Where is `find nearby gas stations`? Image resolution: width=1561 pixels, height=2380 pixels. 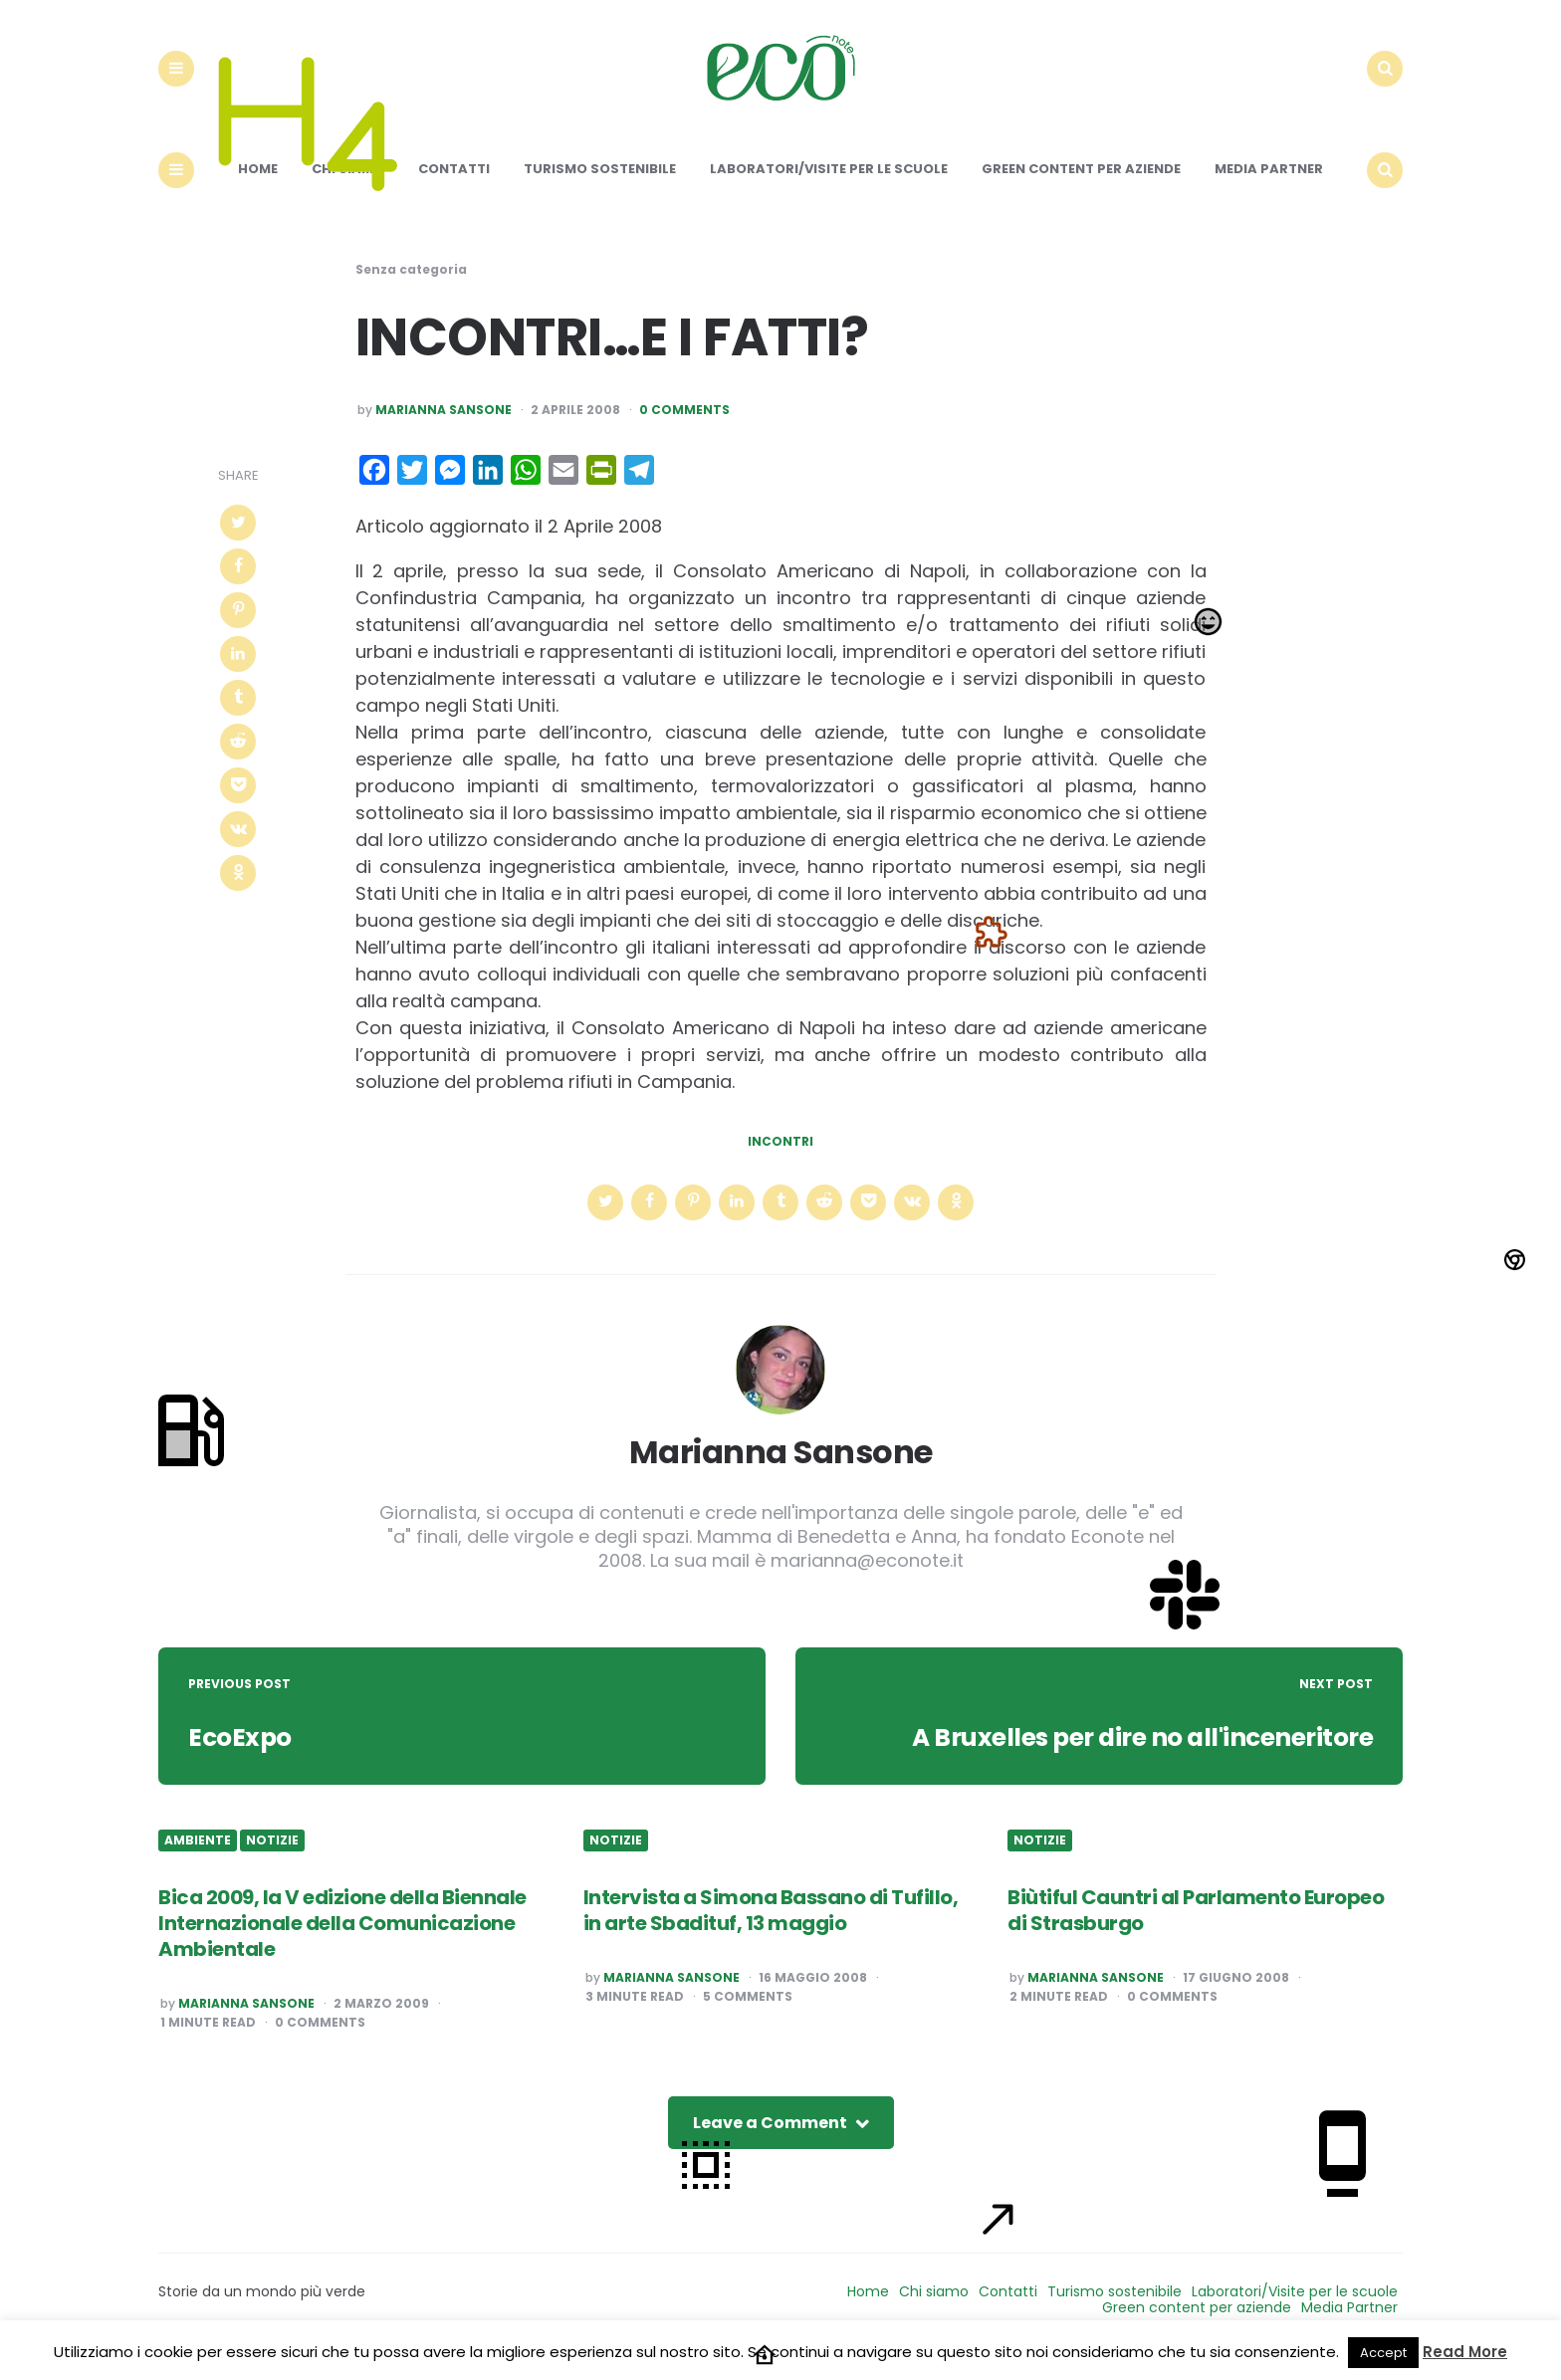 find nearby gas stations is located at coordinates (190, 1430).